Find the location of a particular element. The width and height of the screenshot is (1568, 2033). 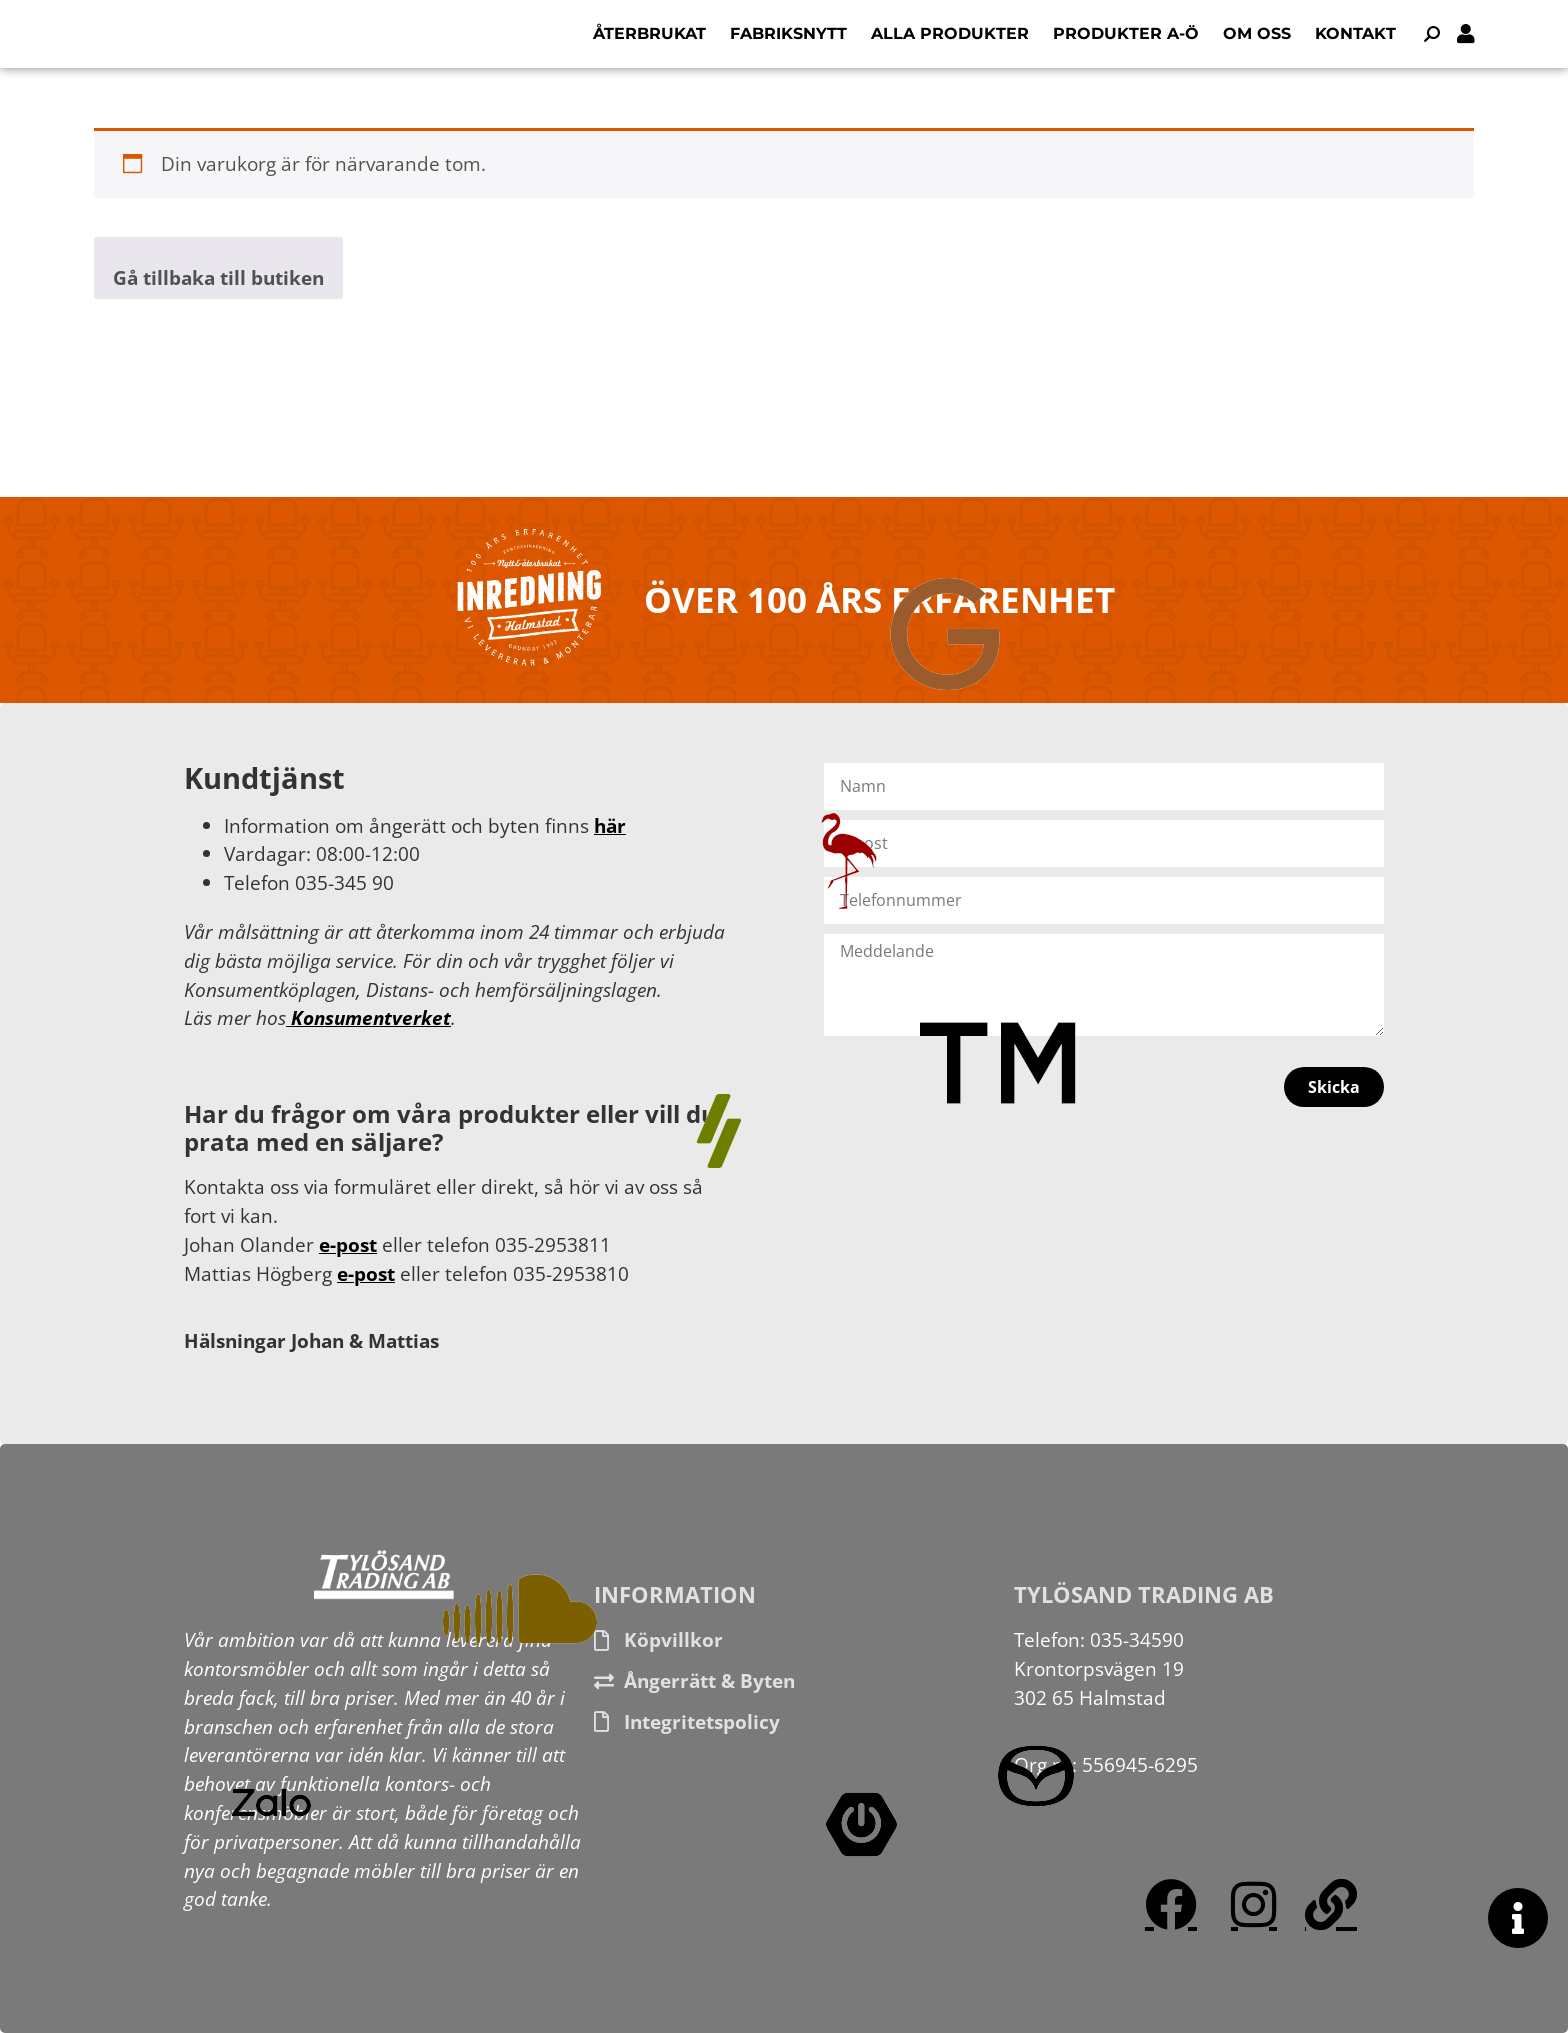

mazda brand logo is located at coordinates (1036, 1776).